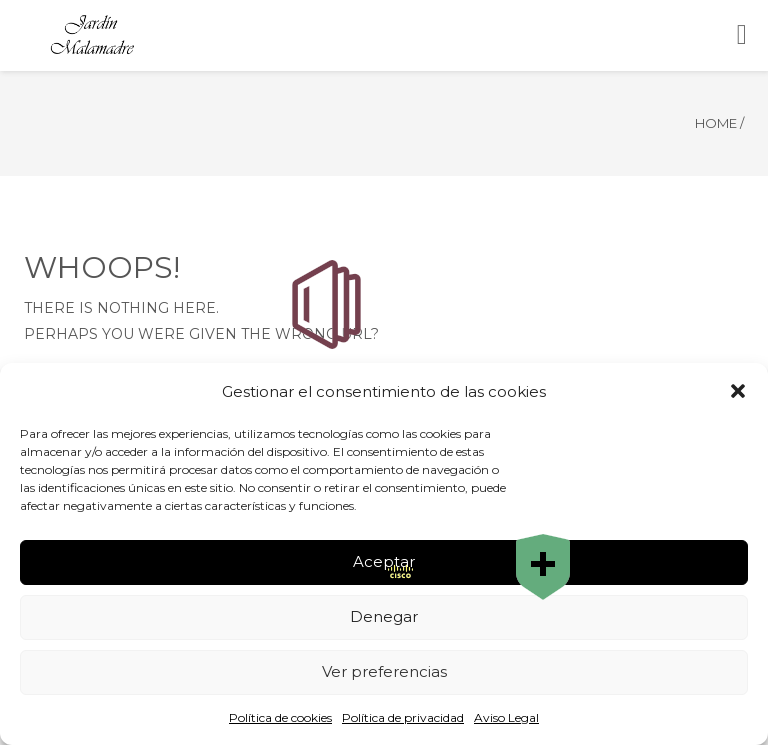 Image resolution: width=768 pixels, height=745 pixels. What do you see at coordinates (326, 304) in the screenshot?
I see `open outline knowledge base app` at bounding box center [326, 304].